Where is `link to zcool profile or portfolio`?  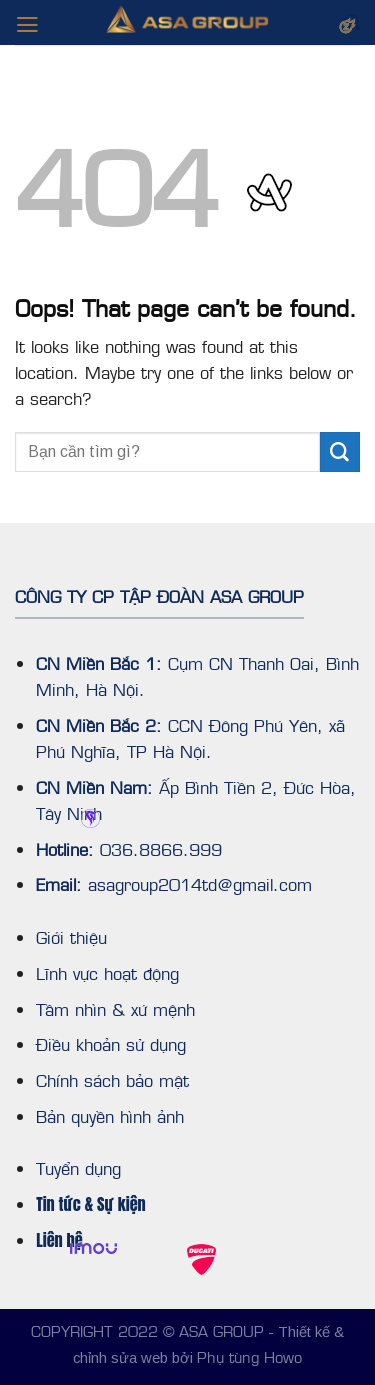
link to zcool profile or portfolio is located at coordinates (347, 25).